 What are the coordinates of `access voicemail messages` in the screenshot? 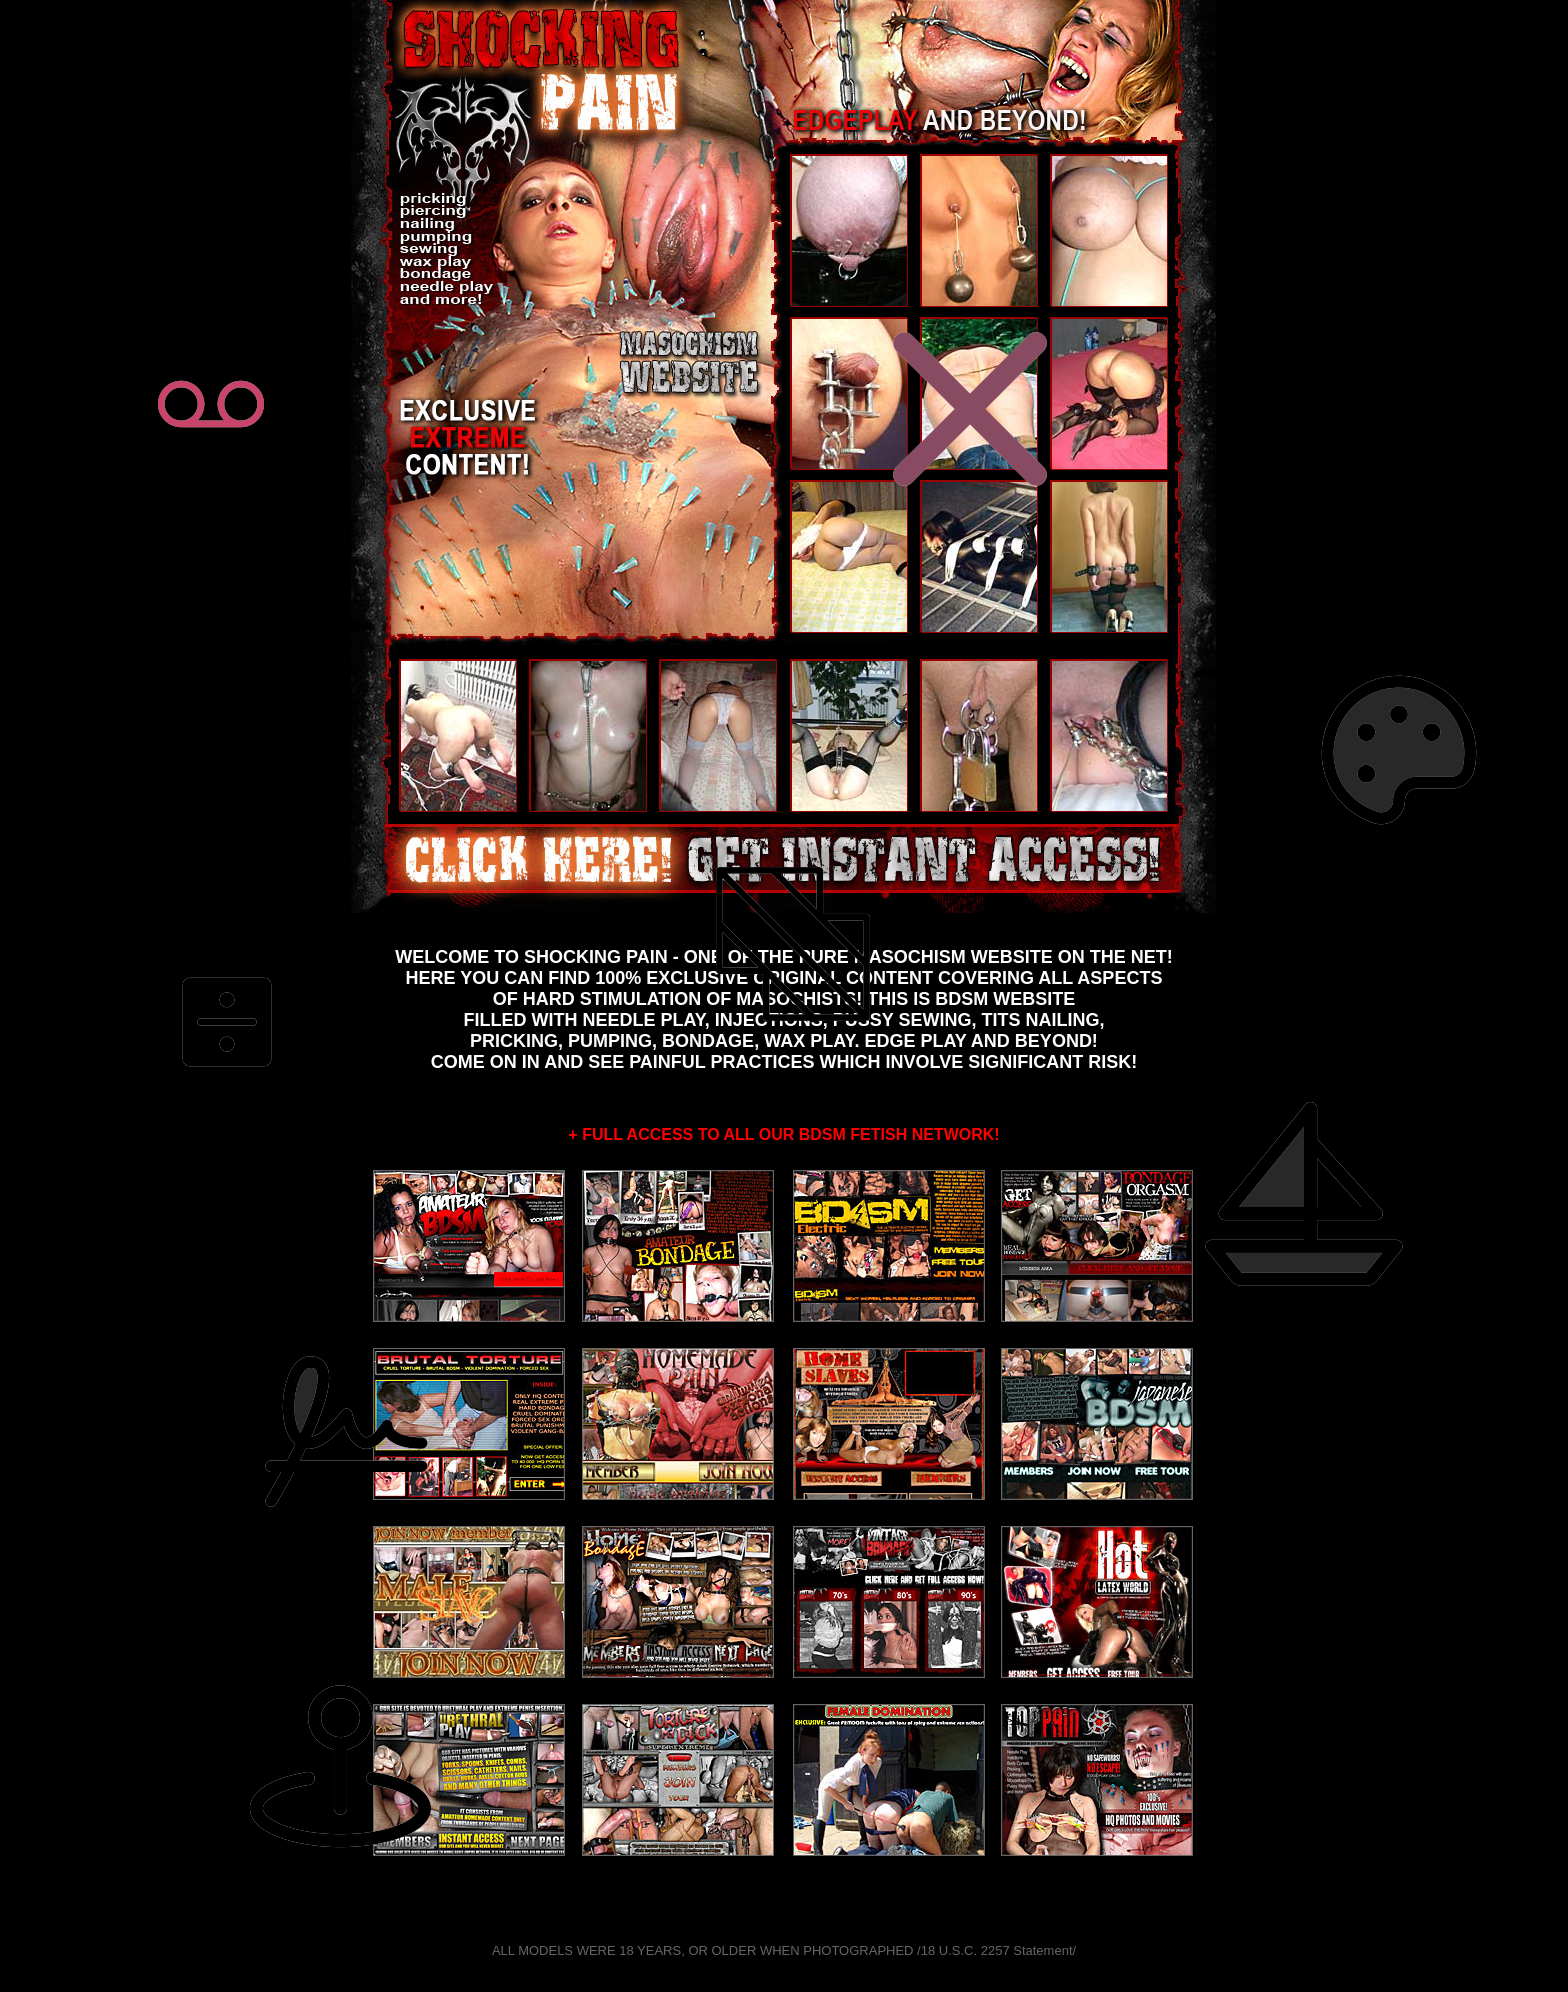 It's located at (211, 404).